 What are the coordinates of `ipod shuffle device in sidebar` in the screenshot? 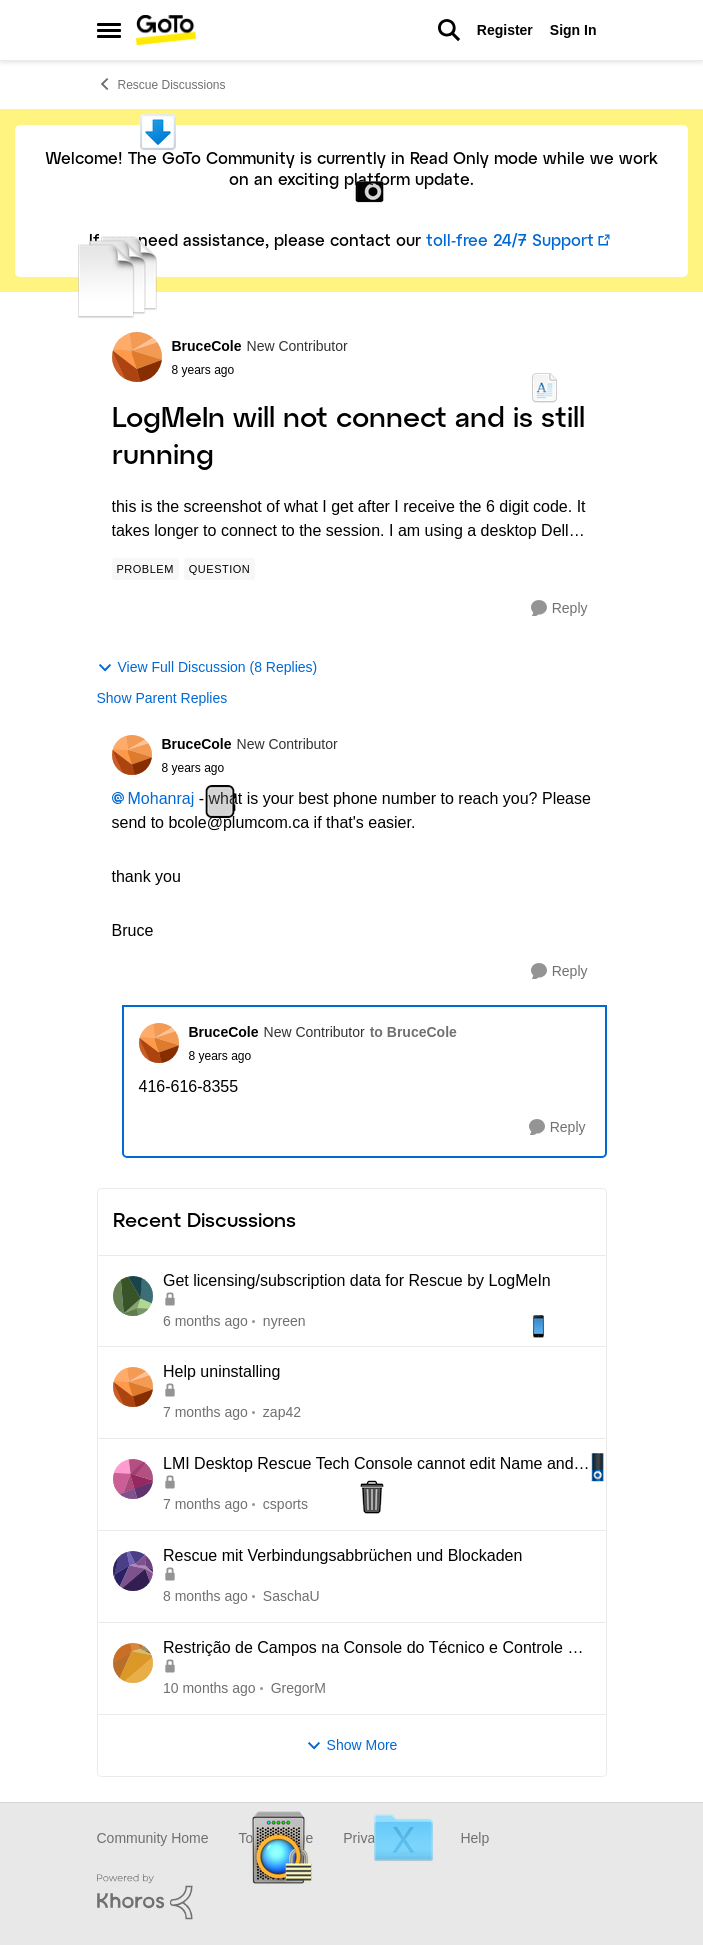 It's located at (369, 190).